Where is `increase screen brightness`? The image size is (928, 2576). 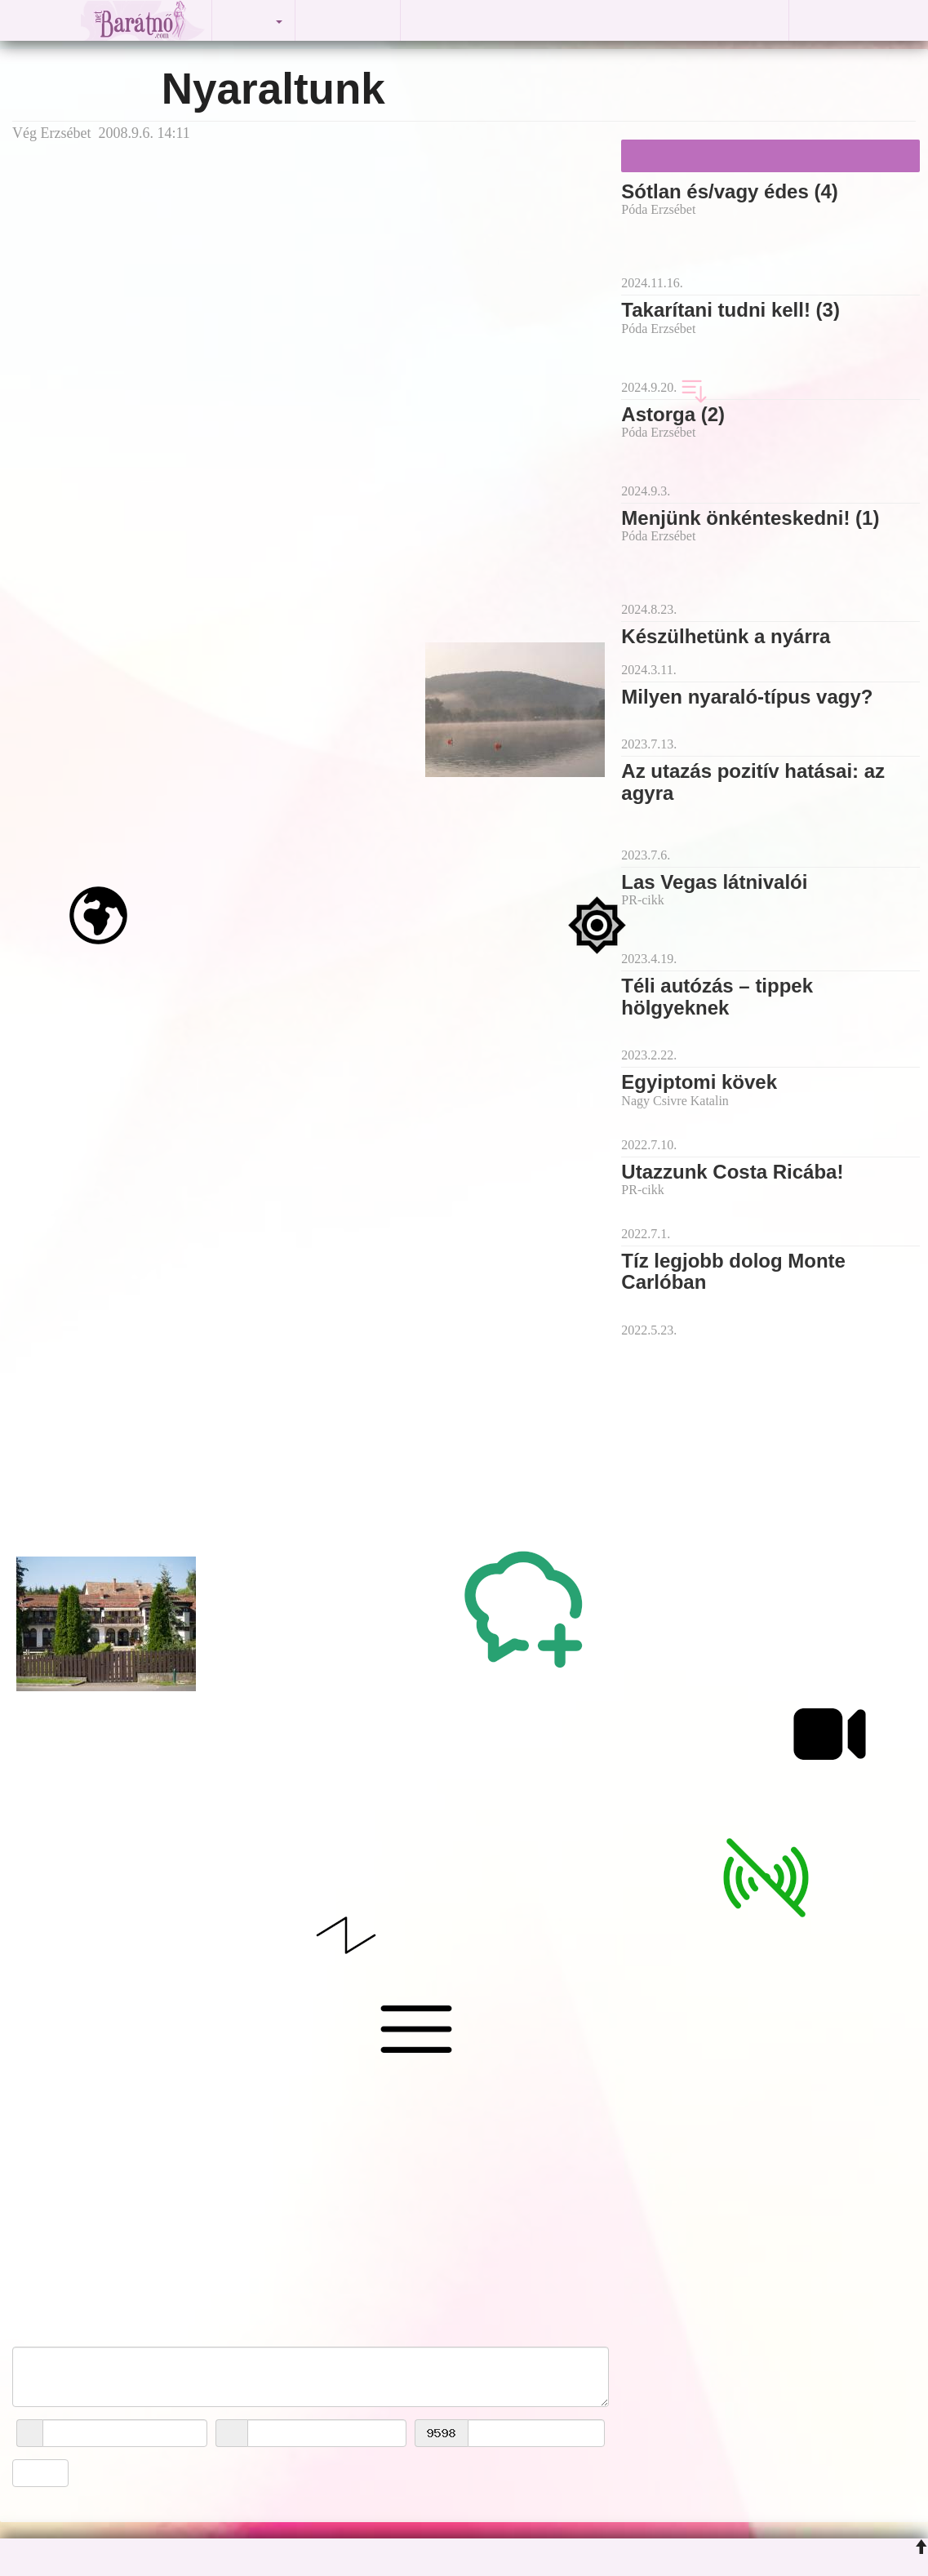
increase screen brightness is located at coordinates (597, 925).